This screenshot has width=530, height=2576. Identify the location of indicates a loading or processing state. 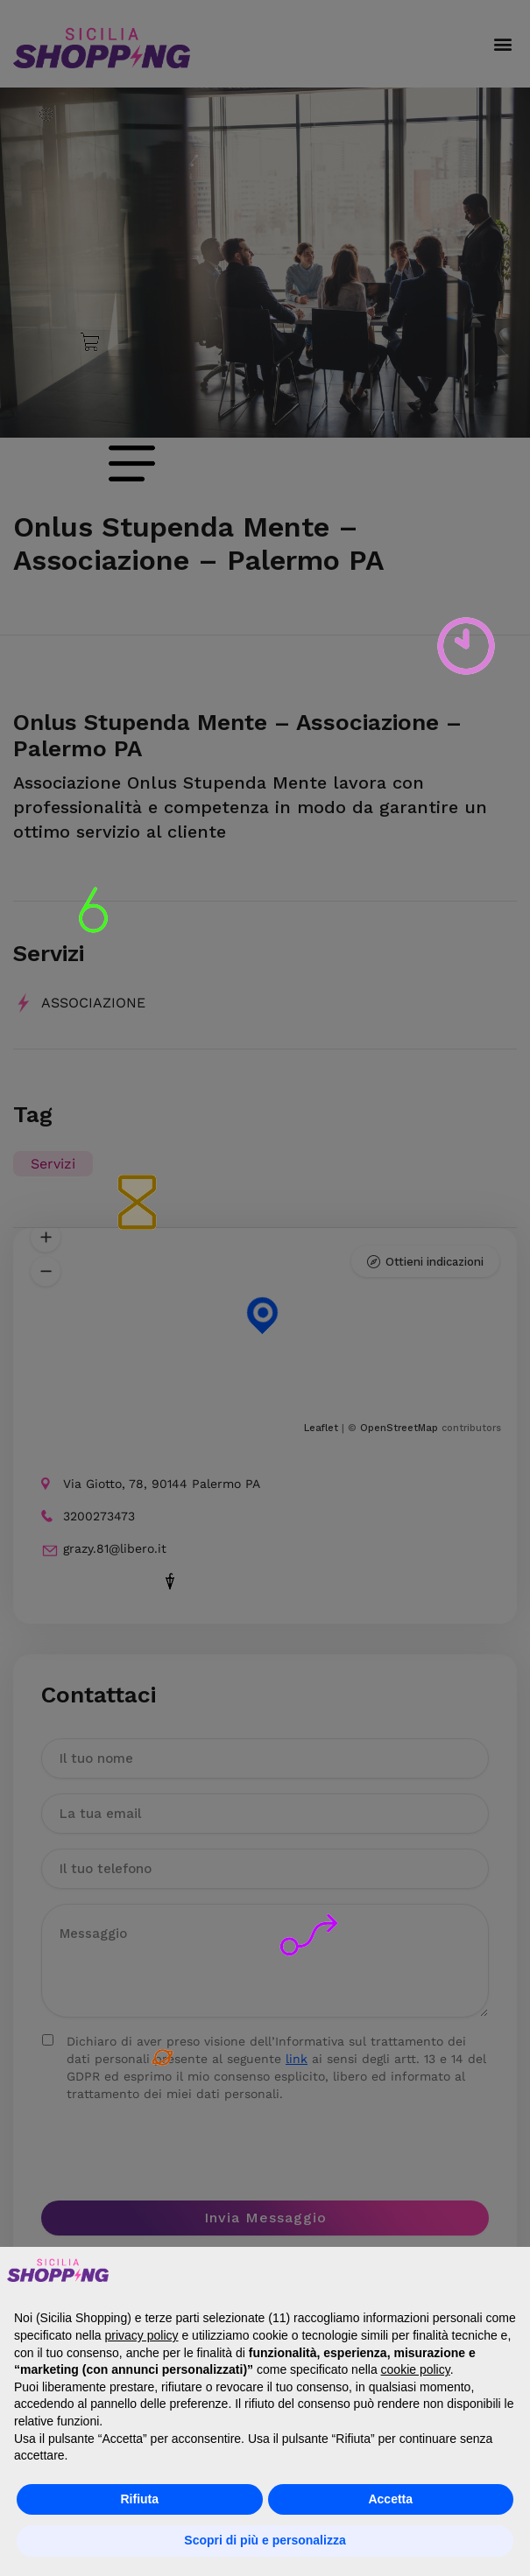
(137, 1202).